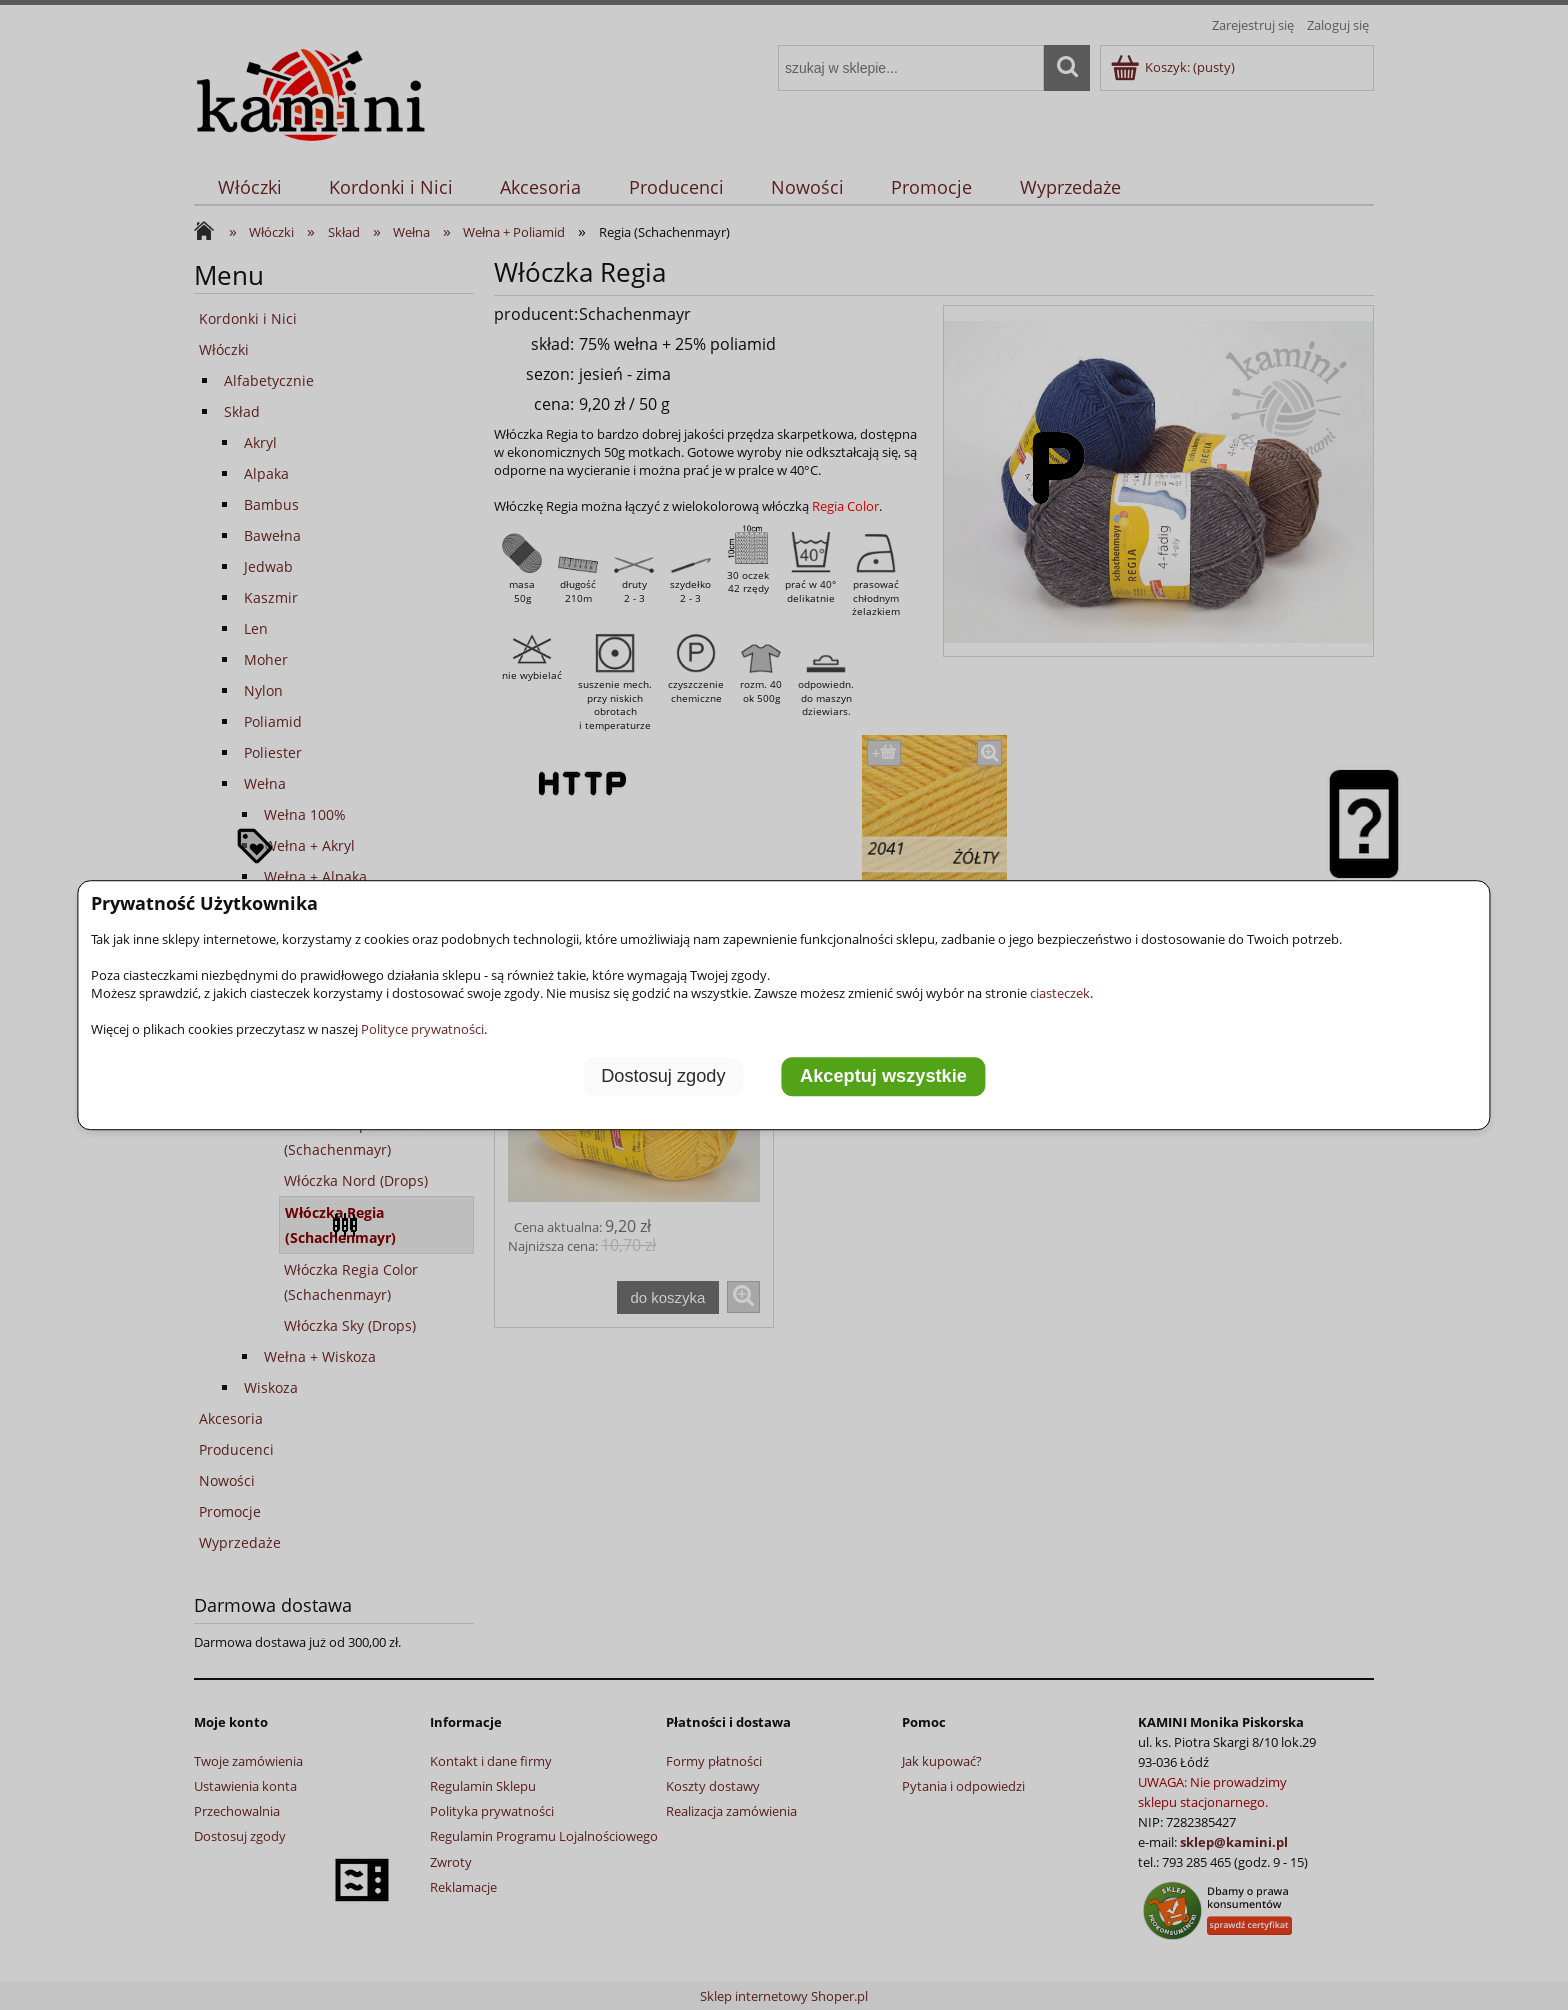  Describe the element at coordinates (582, 783) in the screenshot. I see `indicates a web link or URL` at that location.